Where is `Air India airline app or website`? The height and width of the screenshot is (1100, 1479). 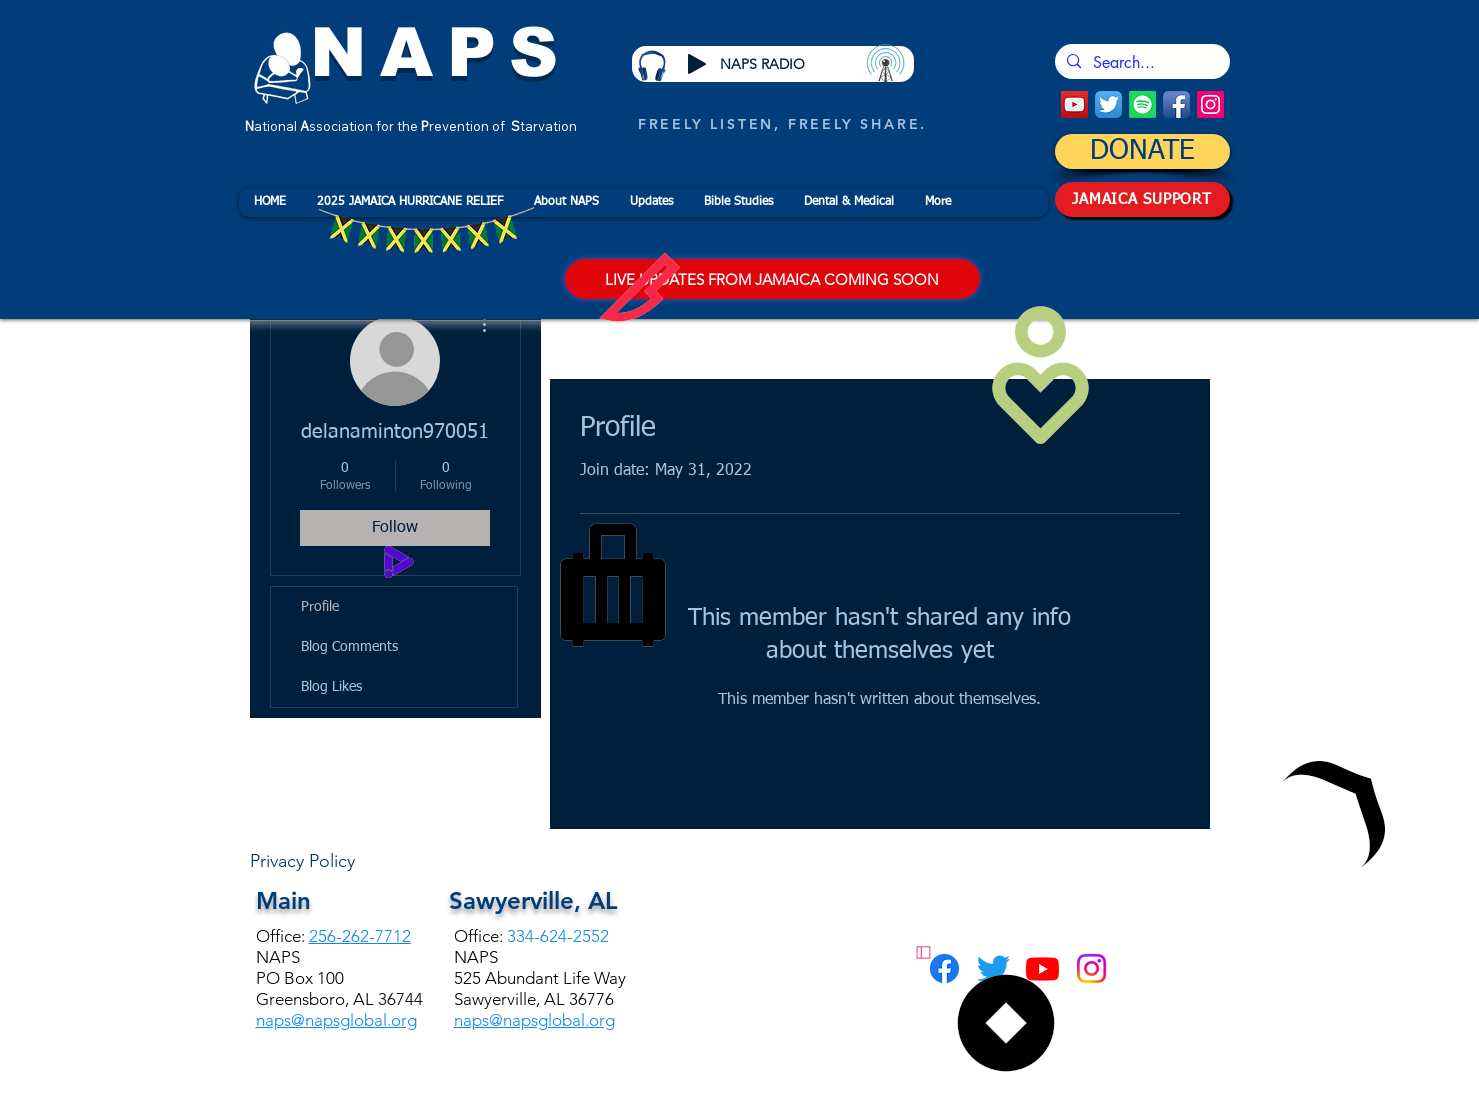 Air India airline app or website is located at coordinates (1334, 814).